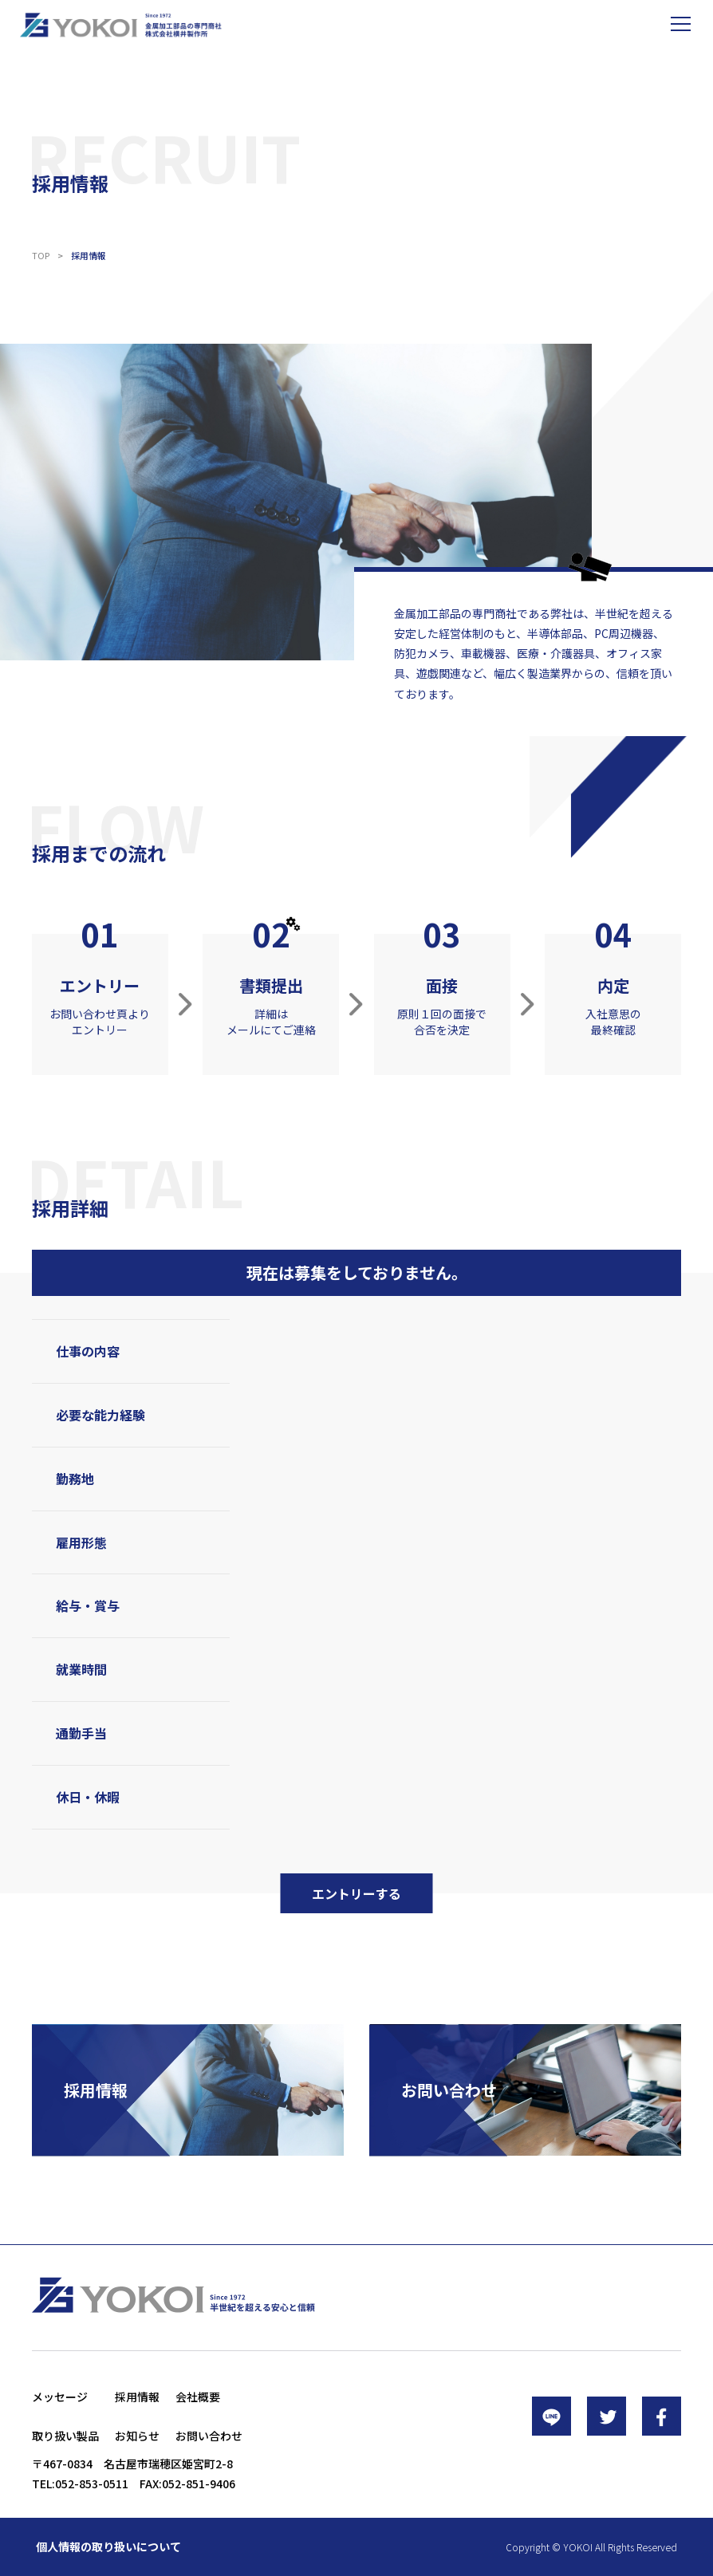  Describe the element at coordinates (589, 567) in the screenshot. I see `indicates lie-flat seat availability on flight` at that location.